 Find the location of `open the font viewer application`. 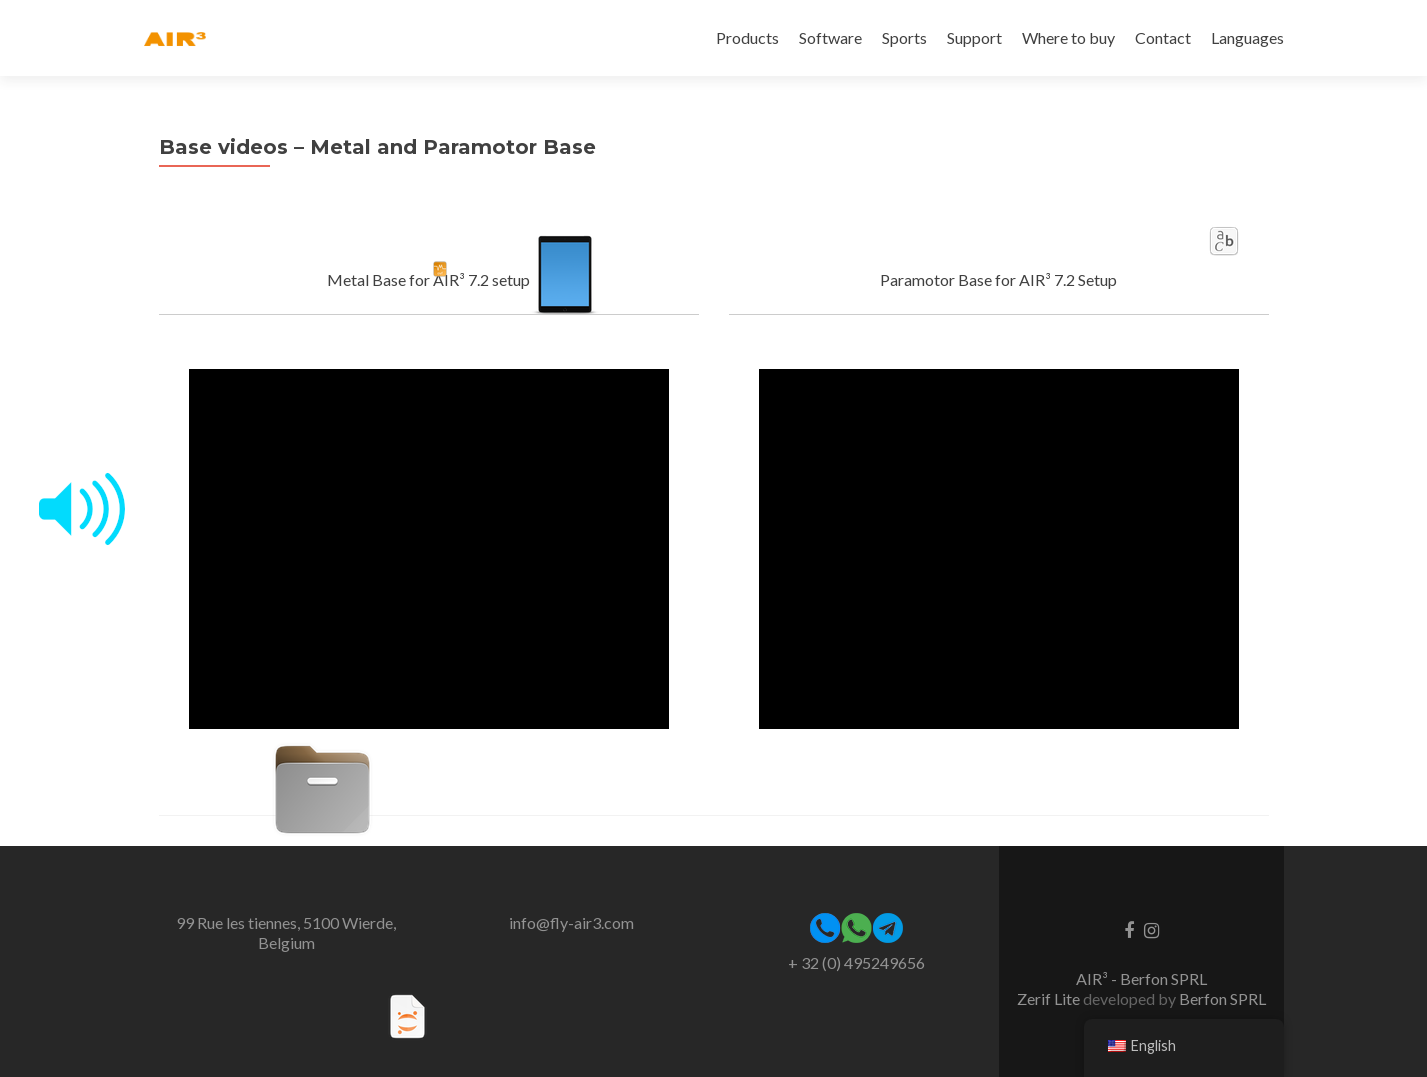

open the font viewer application is located at coordinates (1224, 241).